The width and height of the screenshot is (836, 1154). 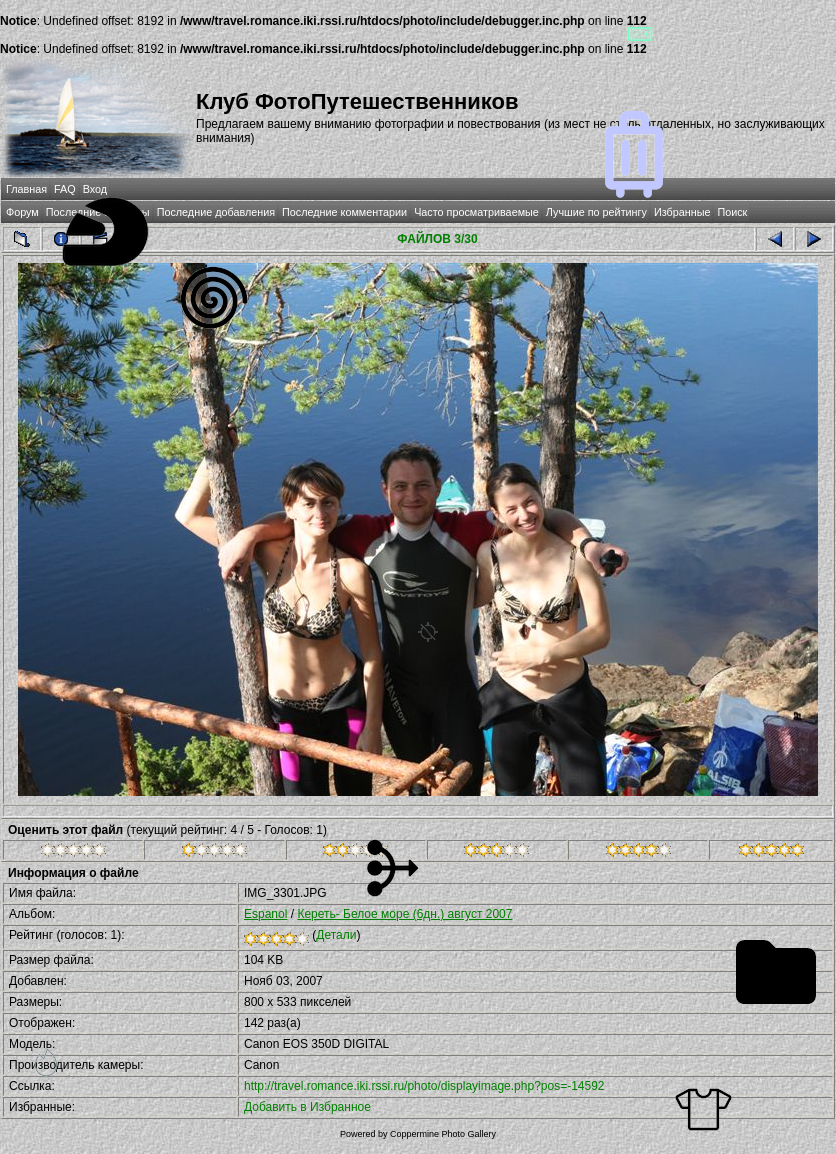 I want to click on manage ad mediation settings, so click(x=393, y=868).